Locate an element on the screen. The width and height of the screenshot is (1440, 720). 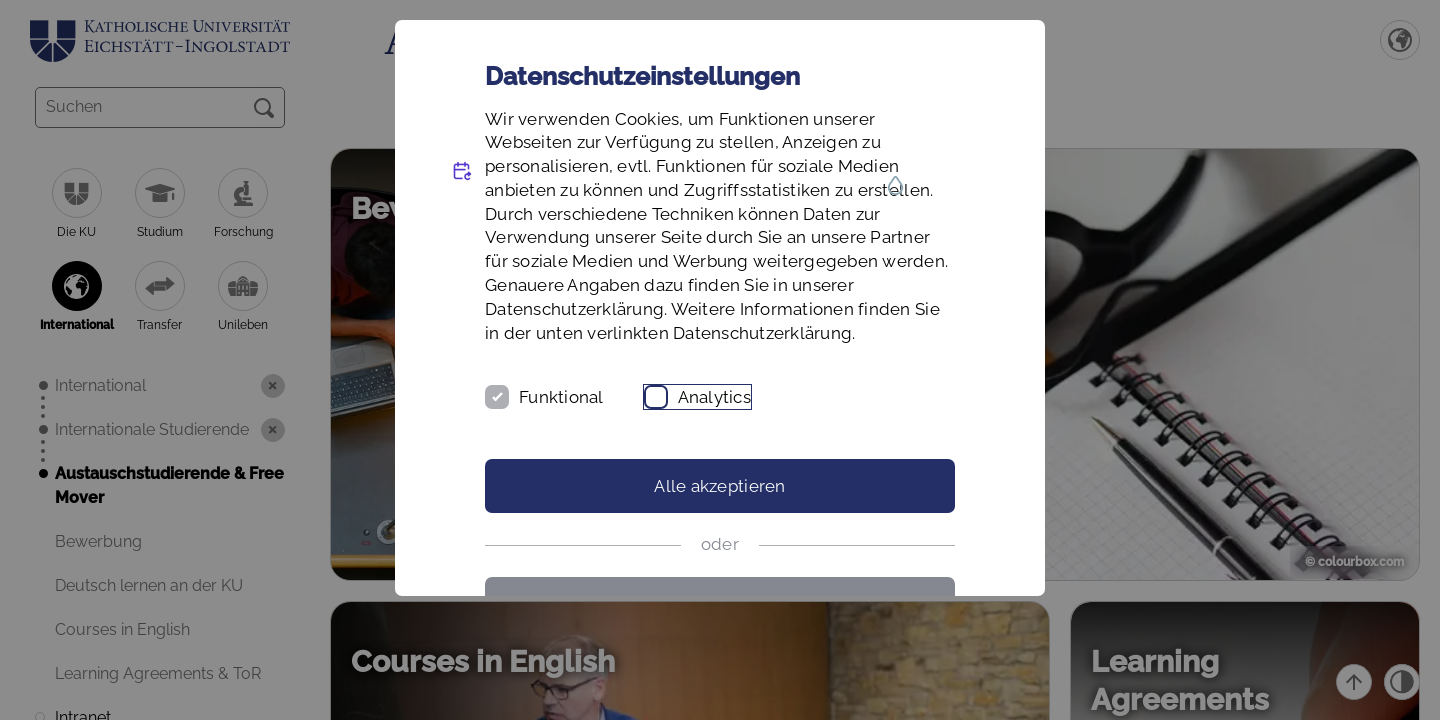
set up a recurring event is located at coordinates (461, 170).